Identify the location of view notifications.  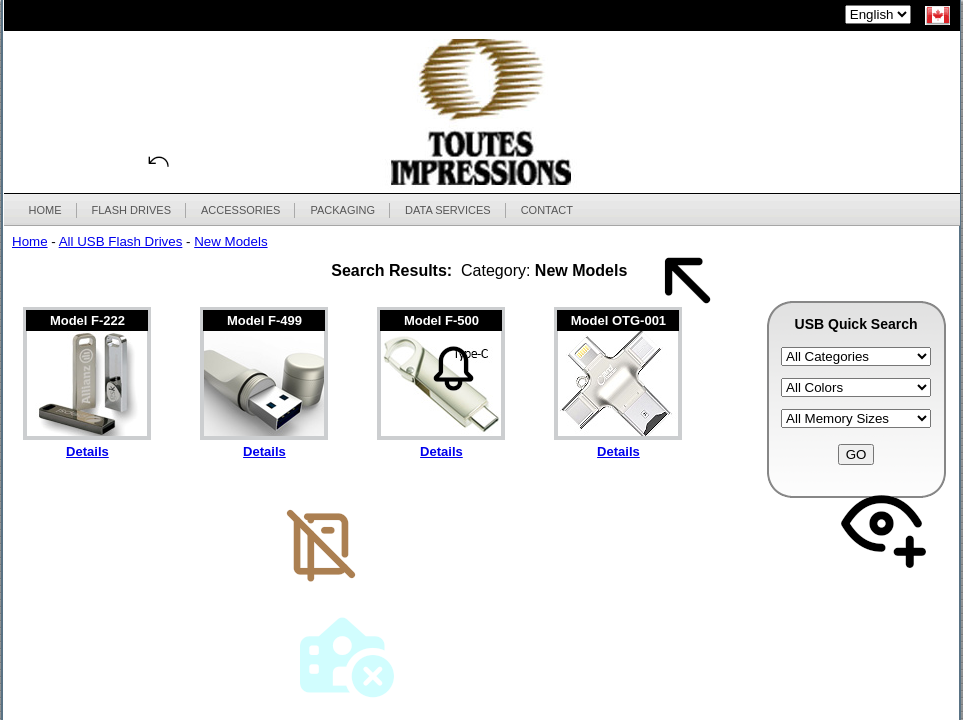
(453, 368).